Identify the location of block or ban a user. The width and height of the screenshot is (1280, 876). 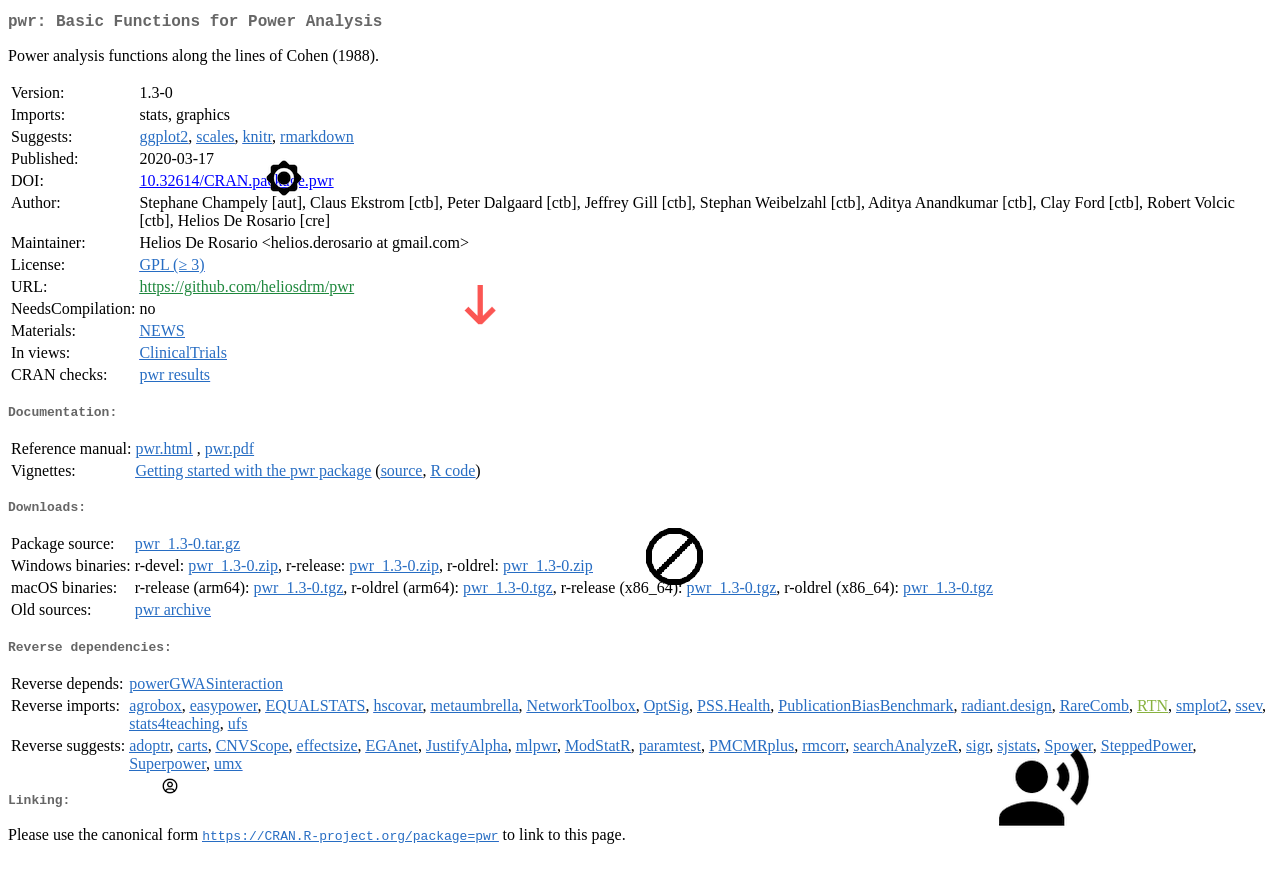
(674, 556).